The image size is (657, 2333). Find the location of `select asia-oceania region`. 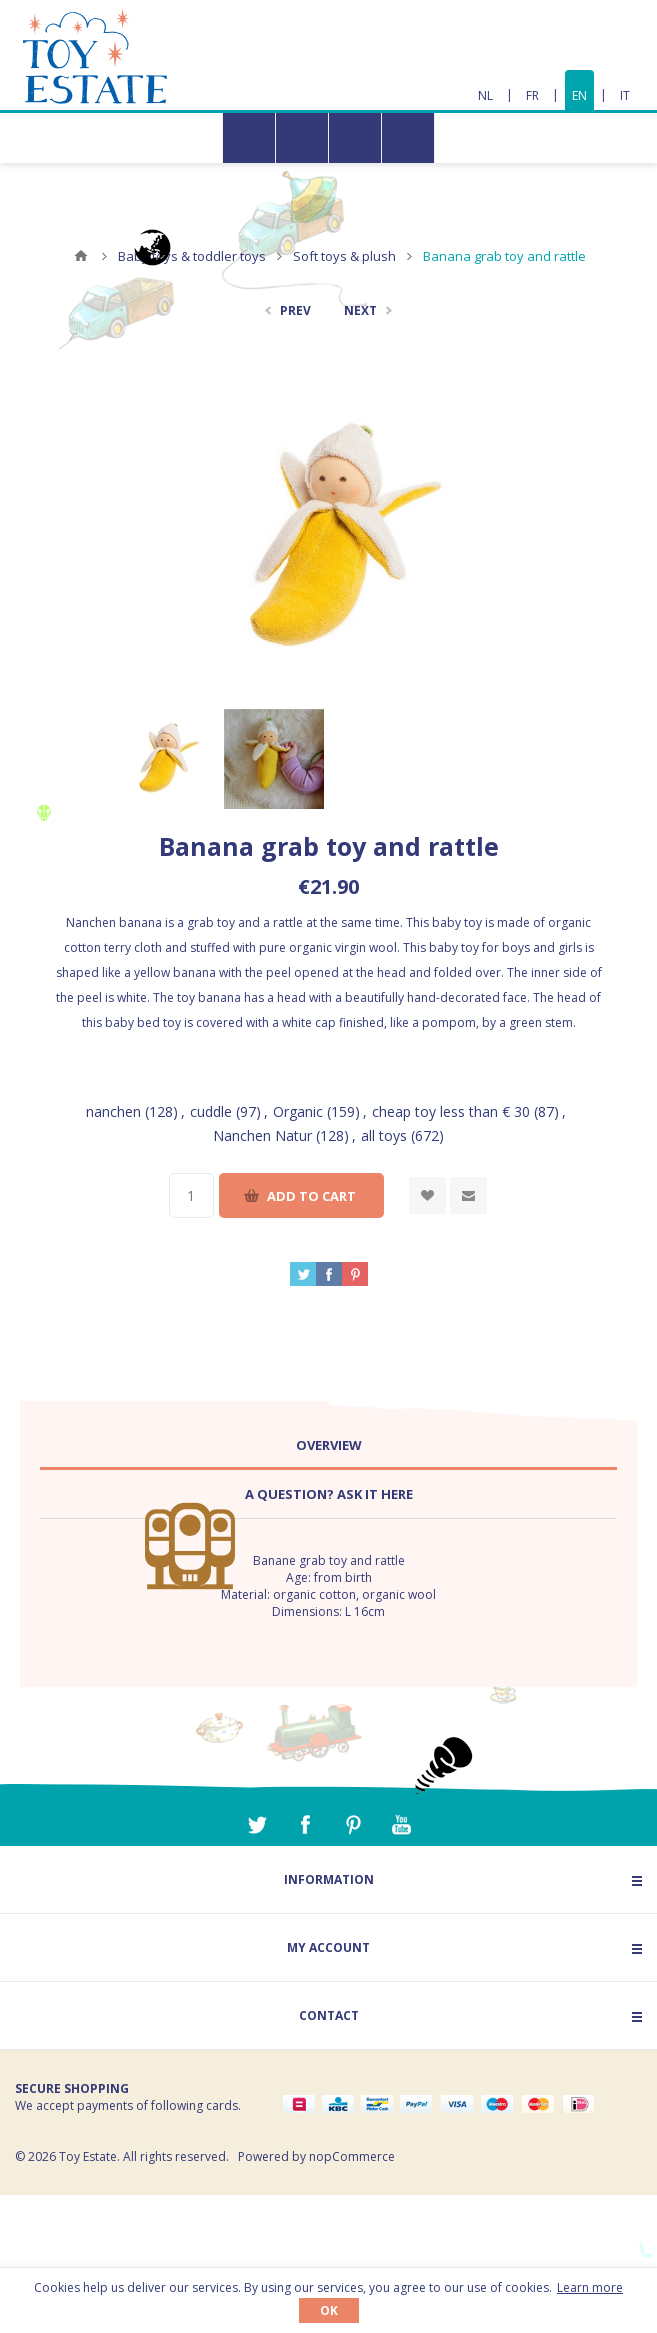

select asia-oceania region is located at coordinates (152, 247).